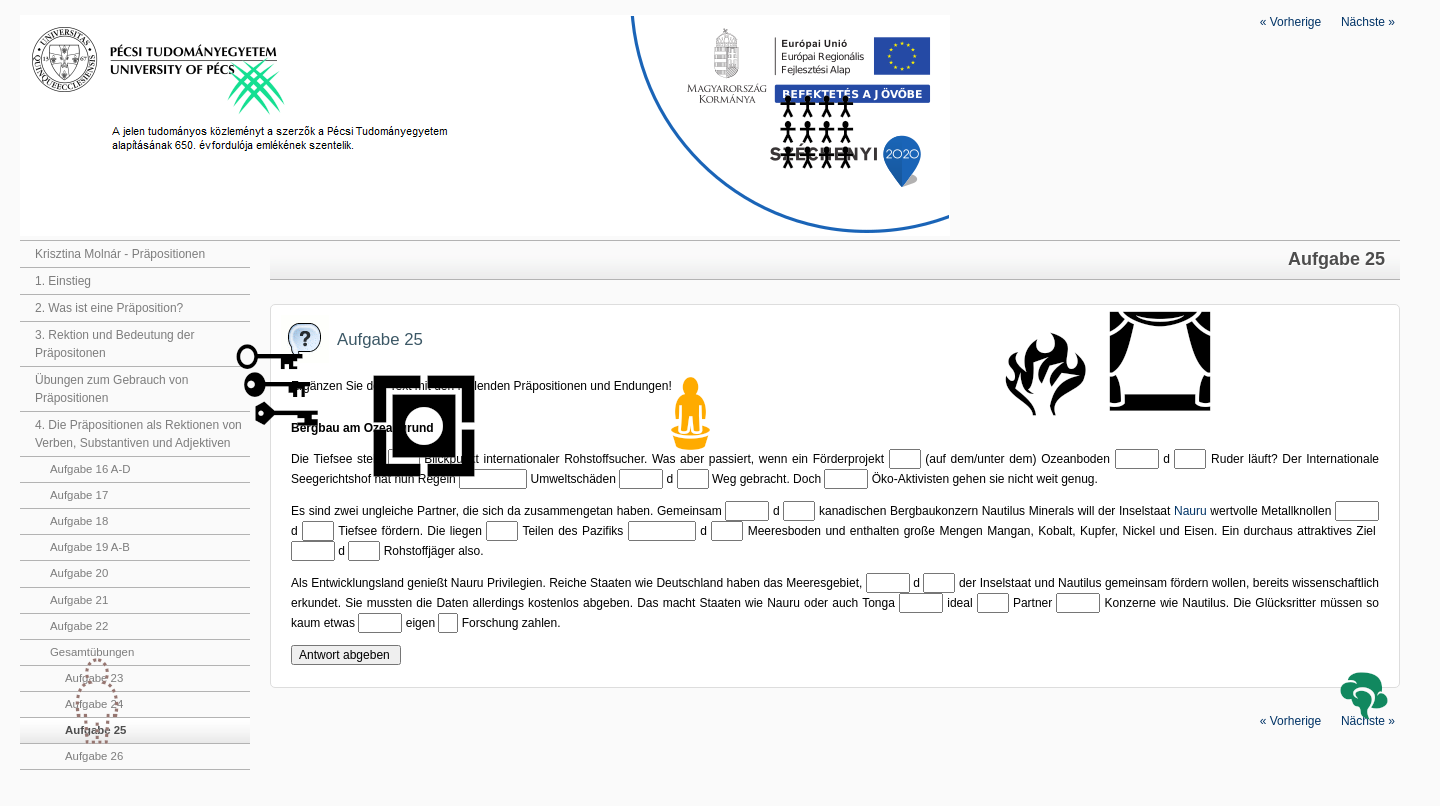 The width and height of the screenshot is (1440, 806). I want to click on indicates a trap or penalty in gameplay, so click(690, 413).